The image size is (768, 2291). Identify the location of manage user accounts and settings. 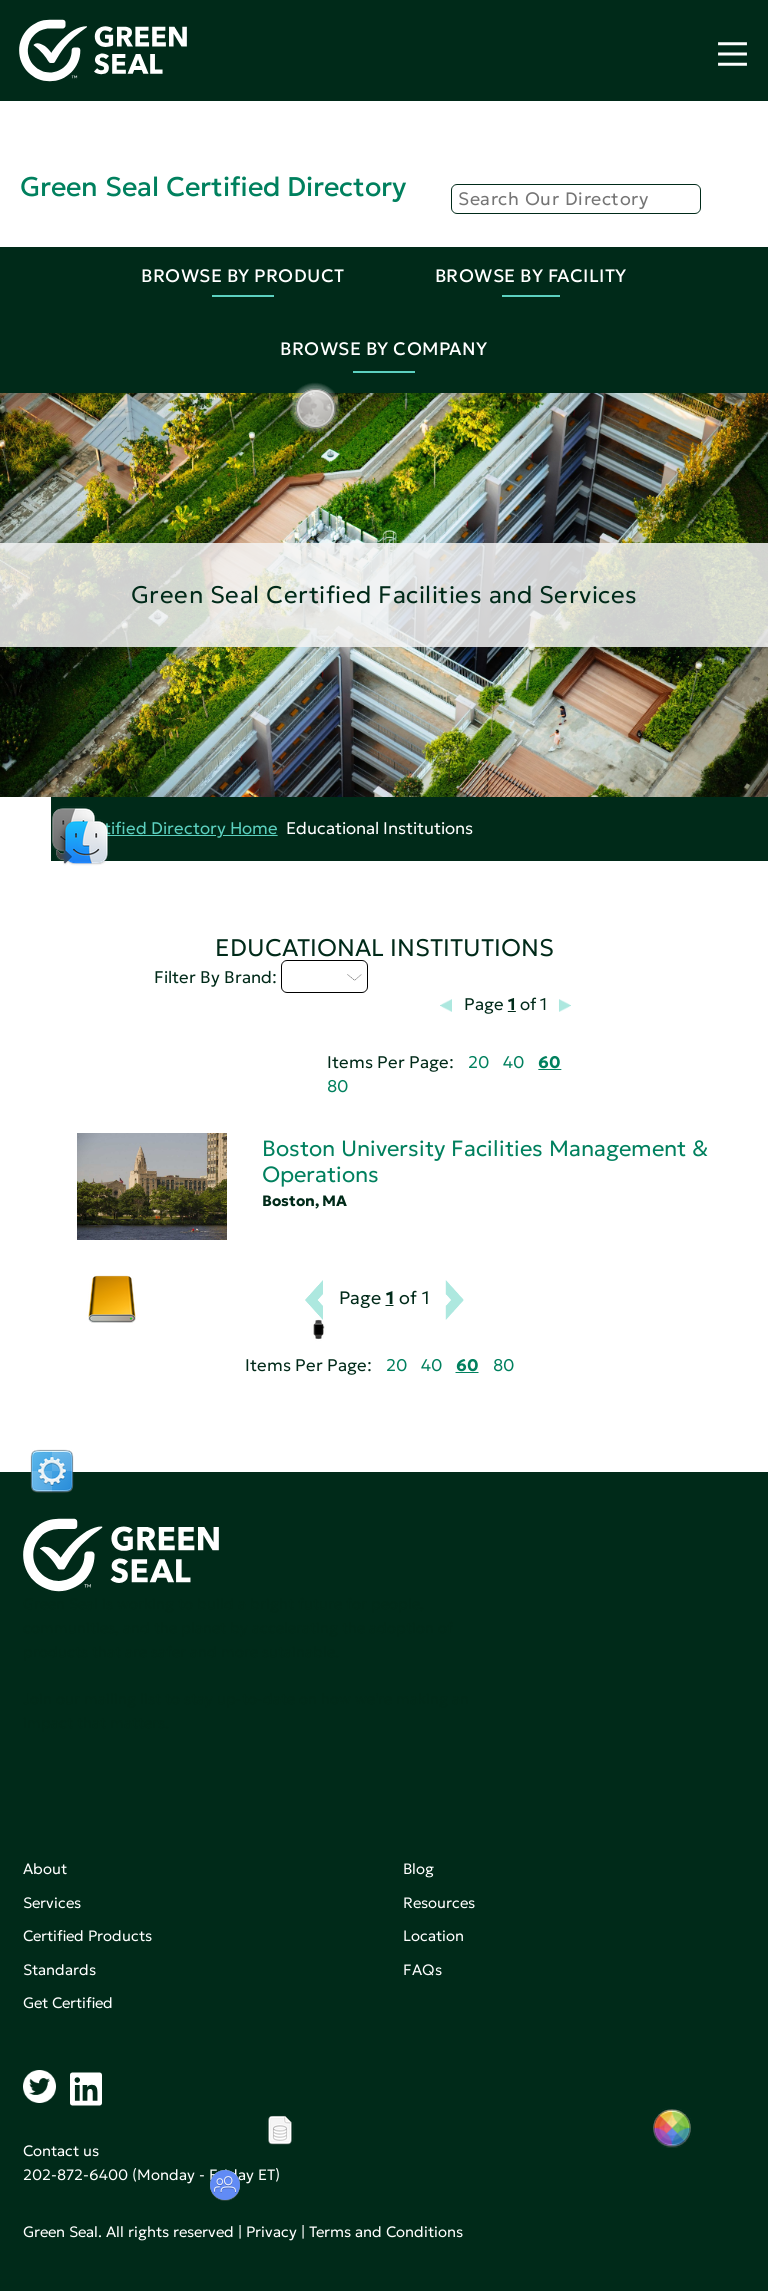
(225, 2185).